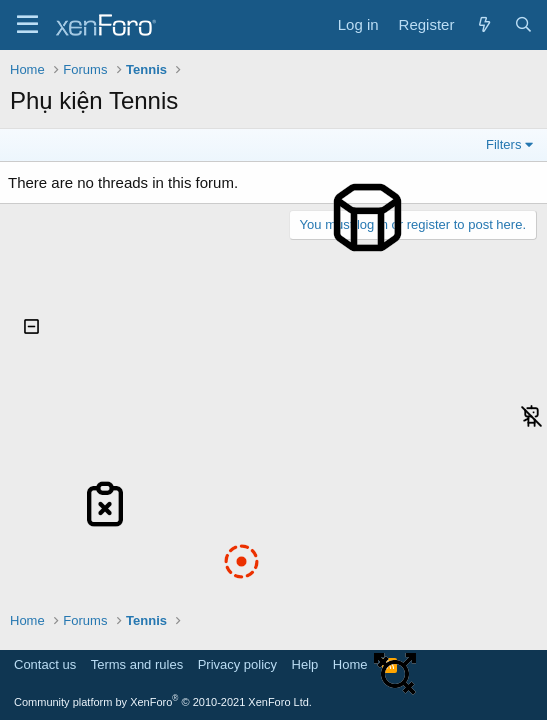 This screenshot has height=720, width=547. I want to click on remove or delete an item, so click(31, 326).